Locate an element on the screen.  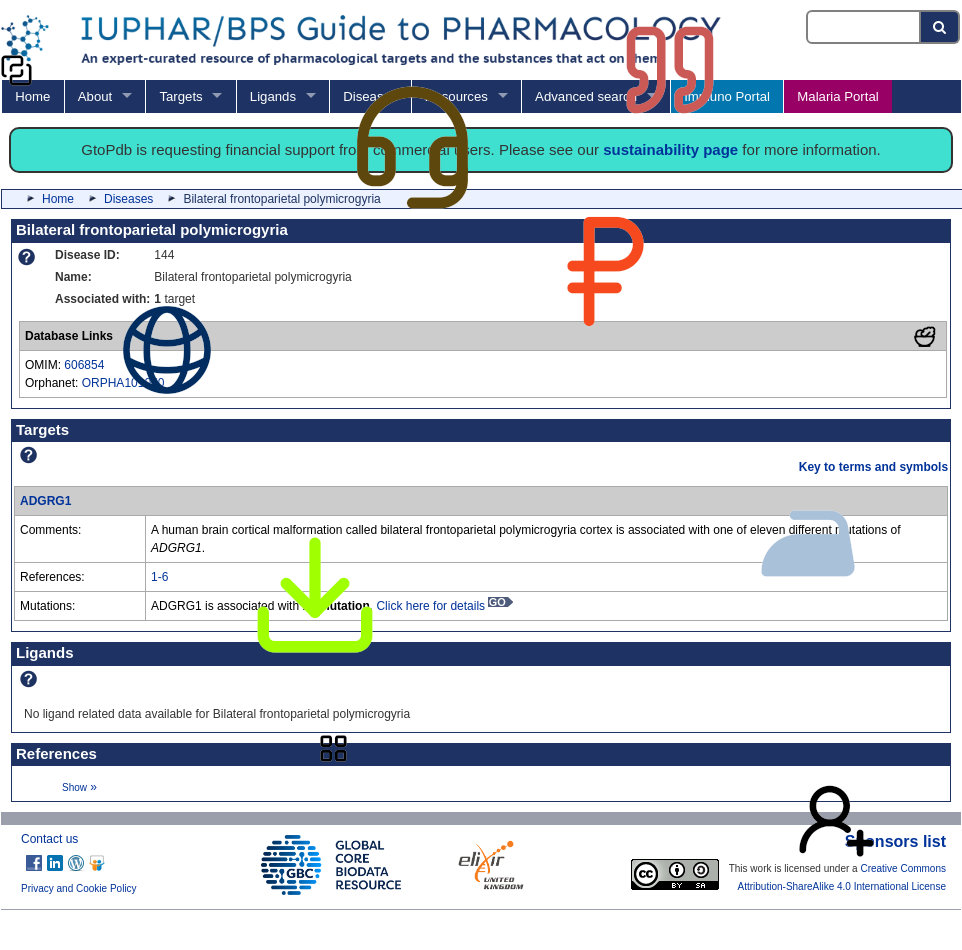
add a new contact or friend is located at coordinates (836, 819).